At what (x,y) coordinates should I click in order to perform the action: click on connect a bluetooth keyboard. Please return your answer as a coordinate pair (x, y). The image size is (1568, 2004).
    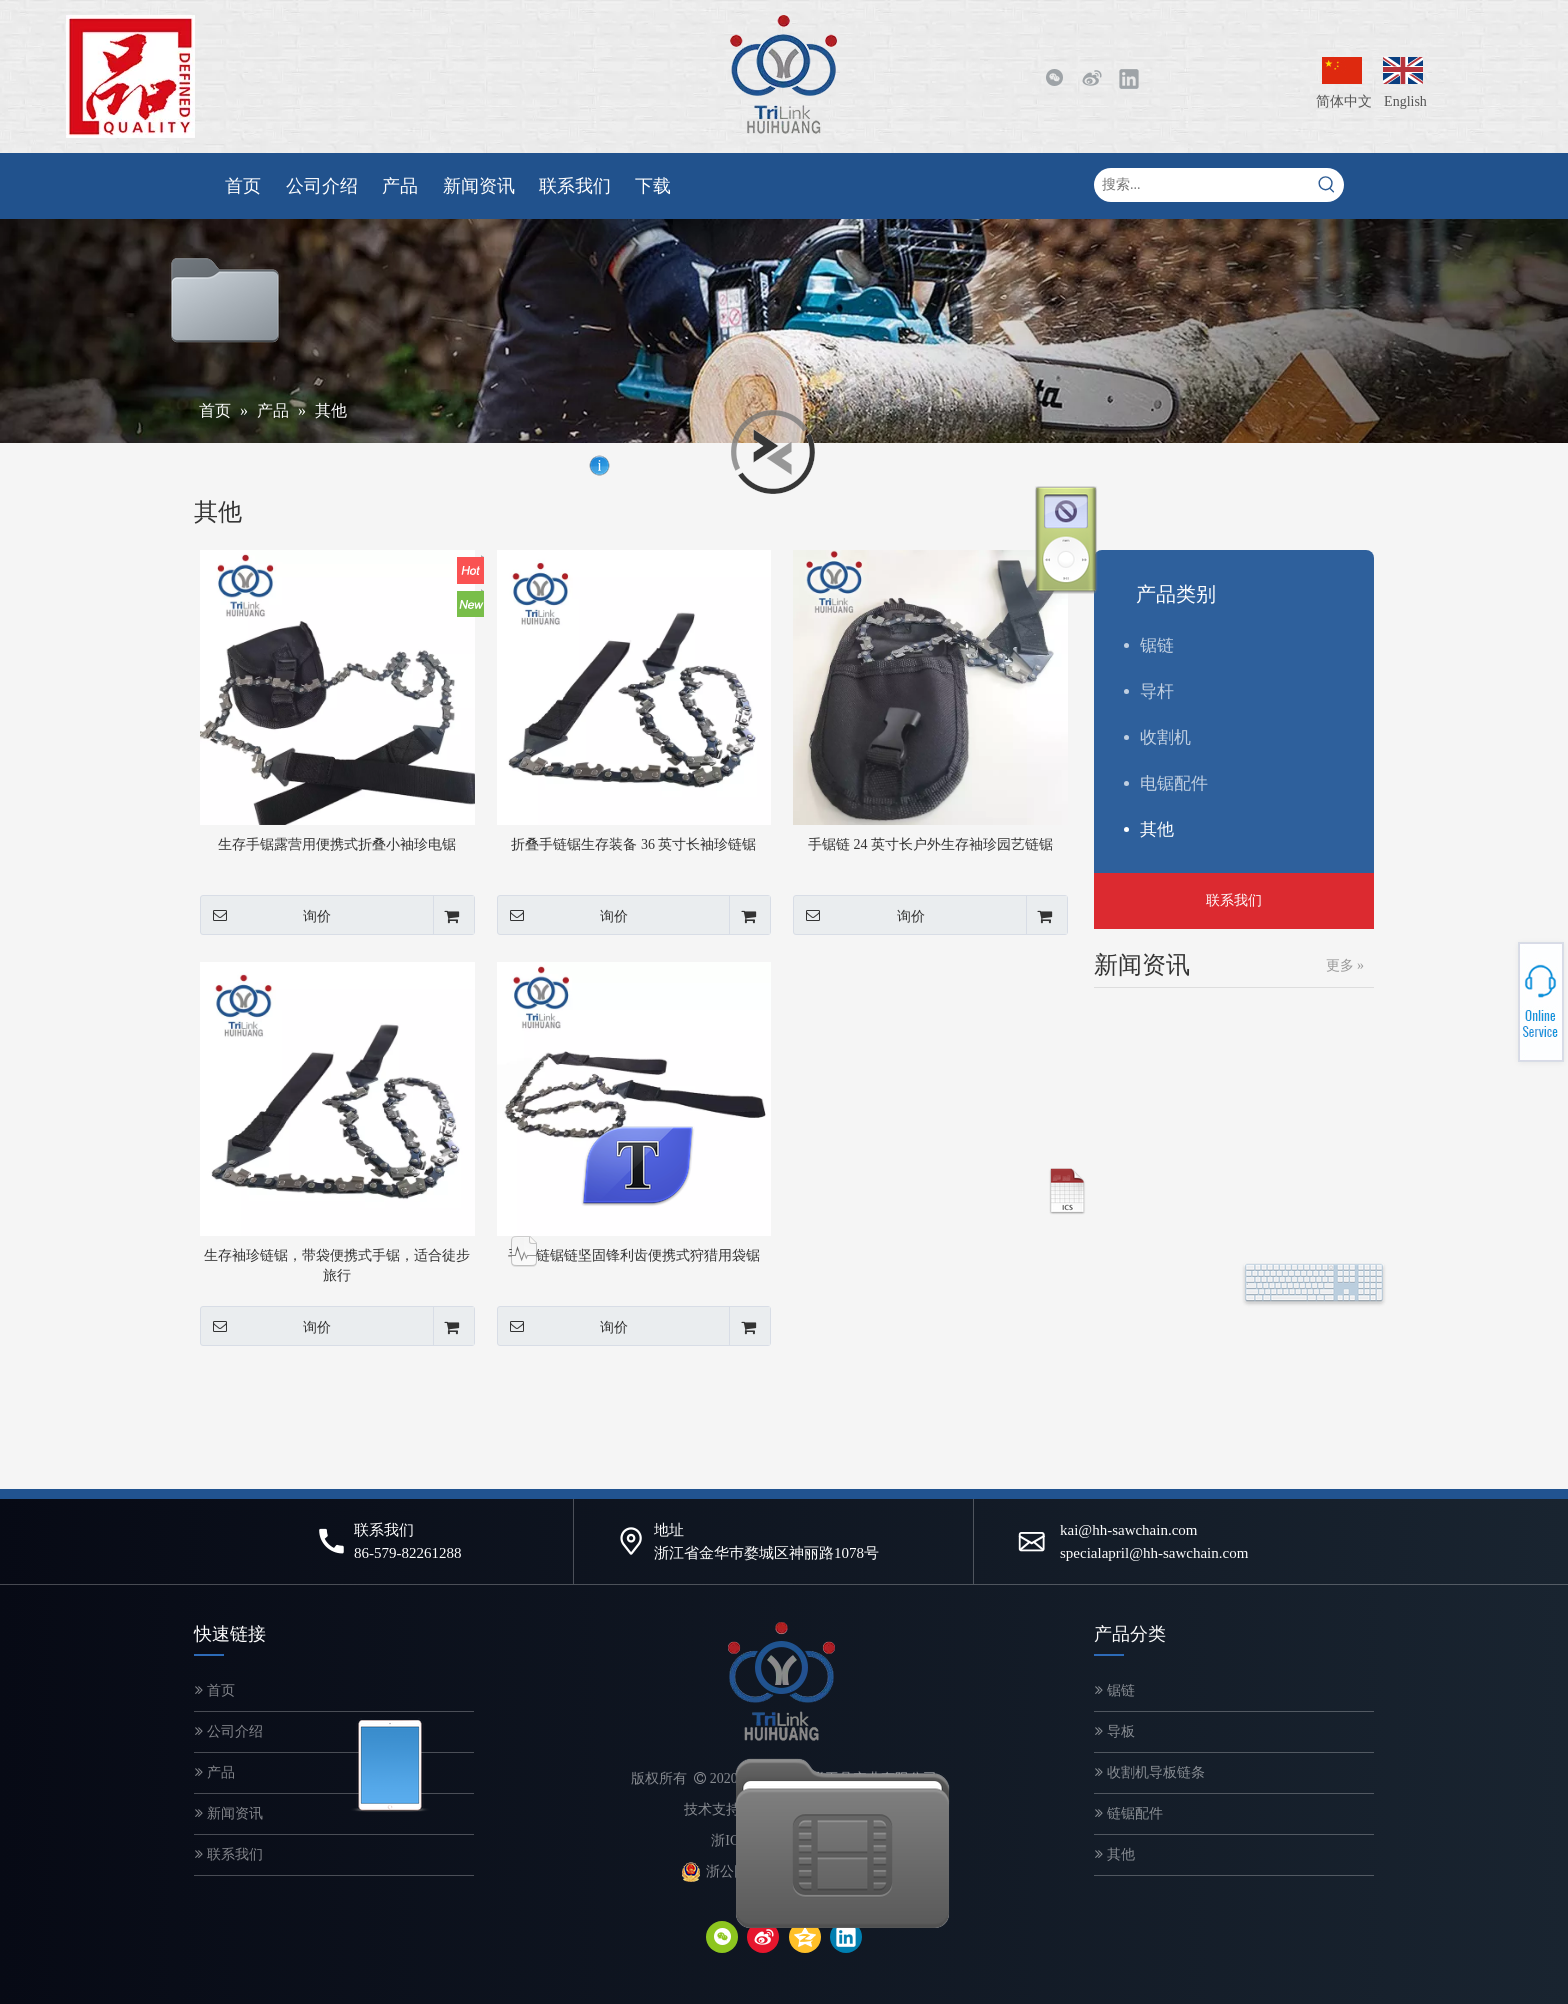
    Looking at the image, I should click on (1314, 1282).